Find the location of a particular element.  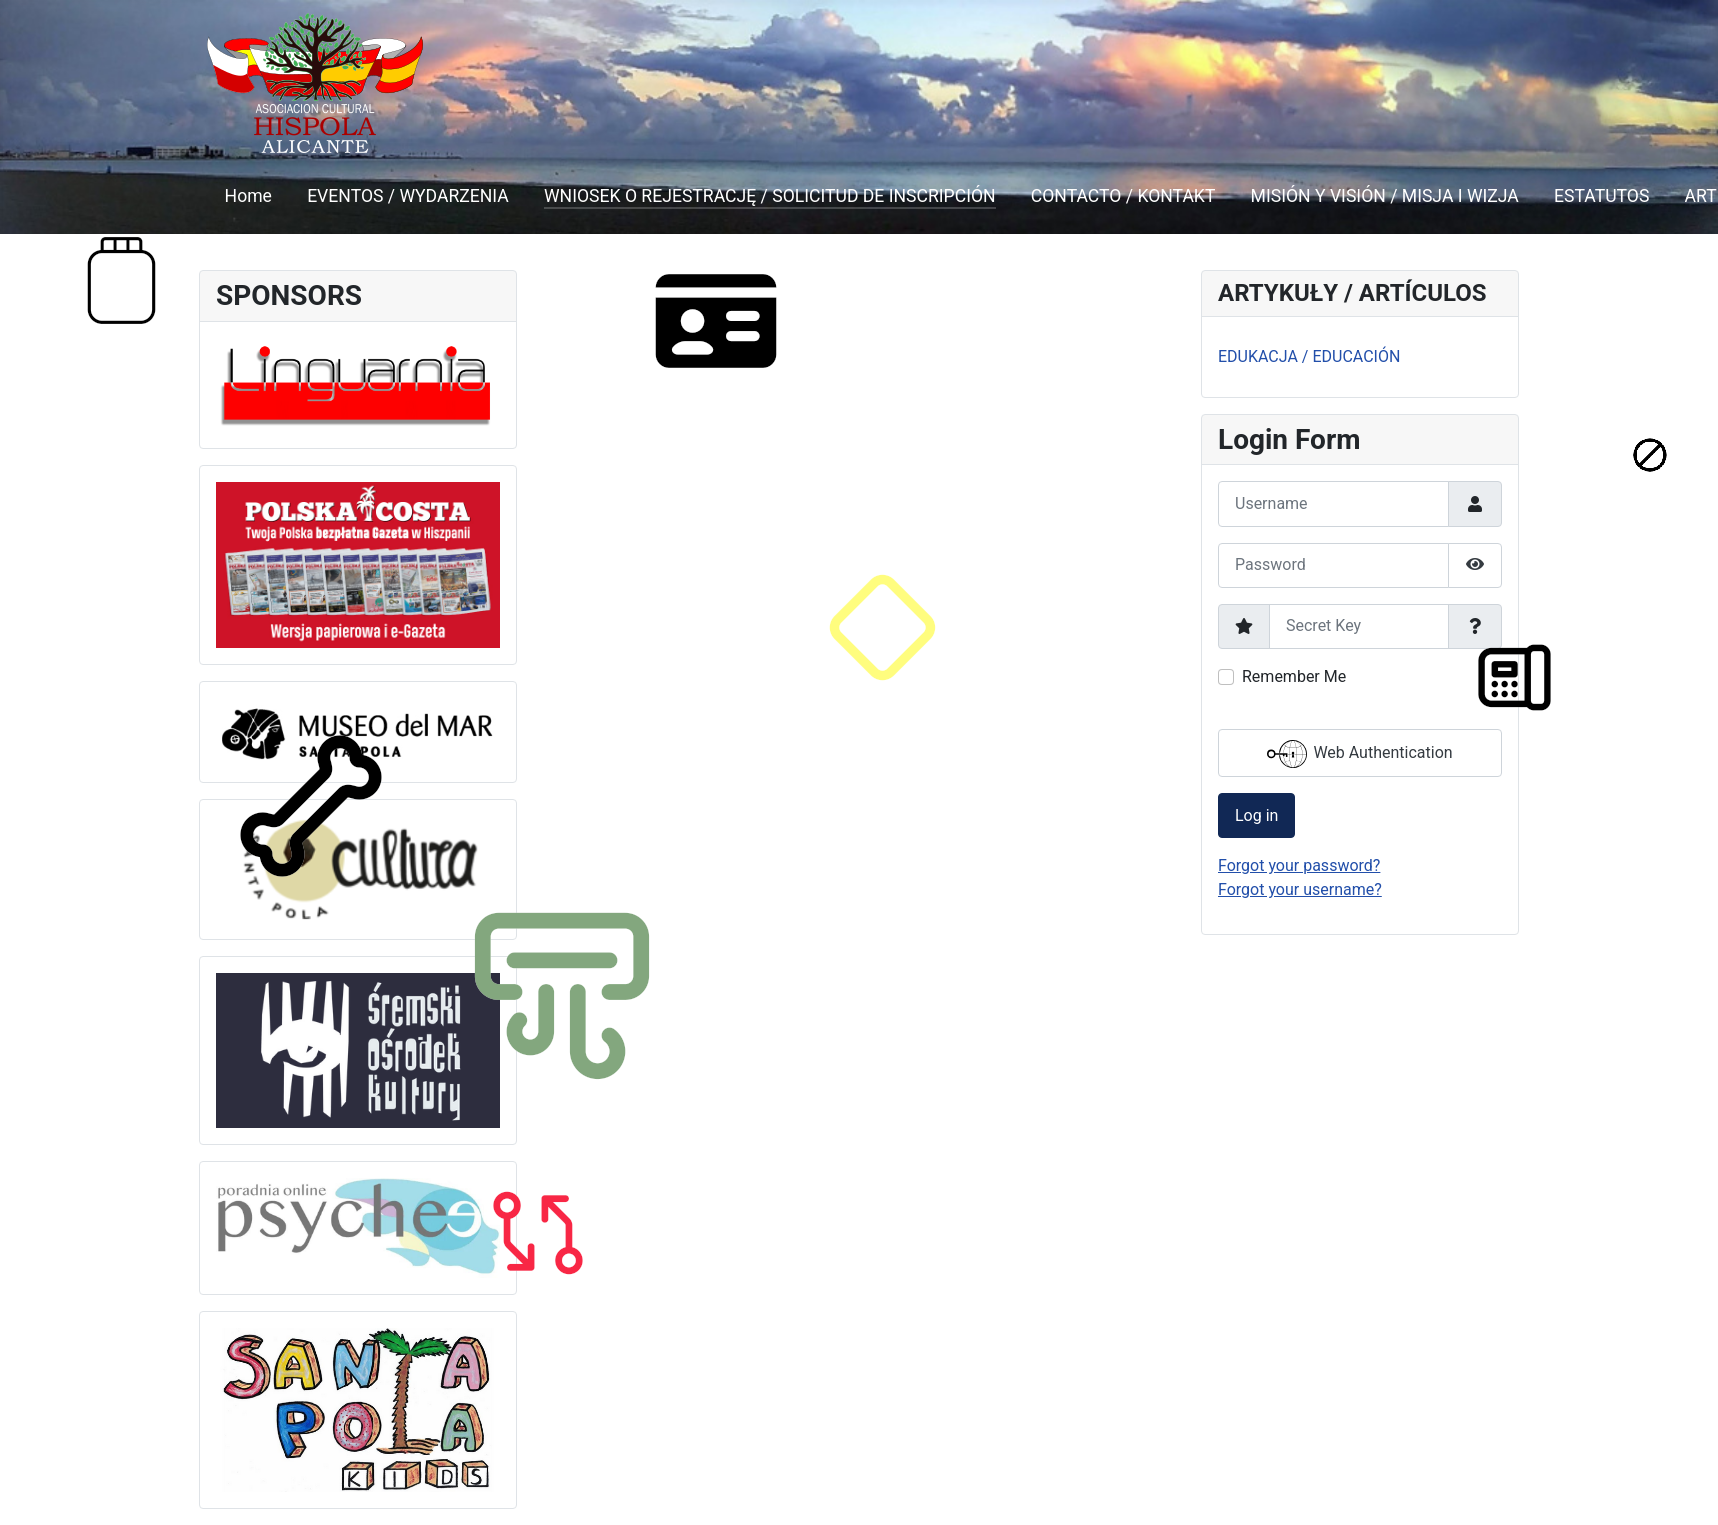

indicates a blocked or prohibited action is located at coordinates (1650, 455).